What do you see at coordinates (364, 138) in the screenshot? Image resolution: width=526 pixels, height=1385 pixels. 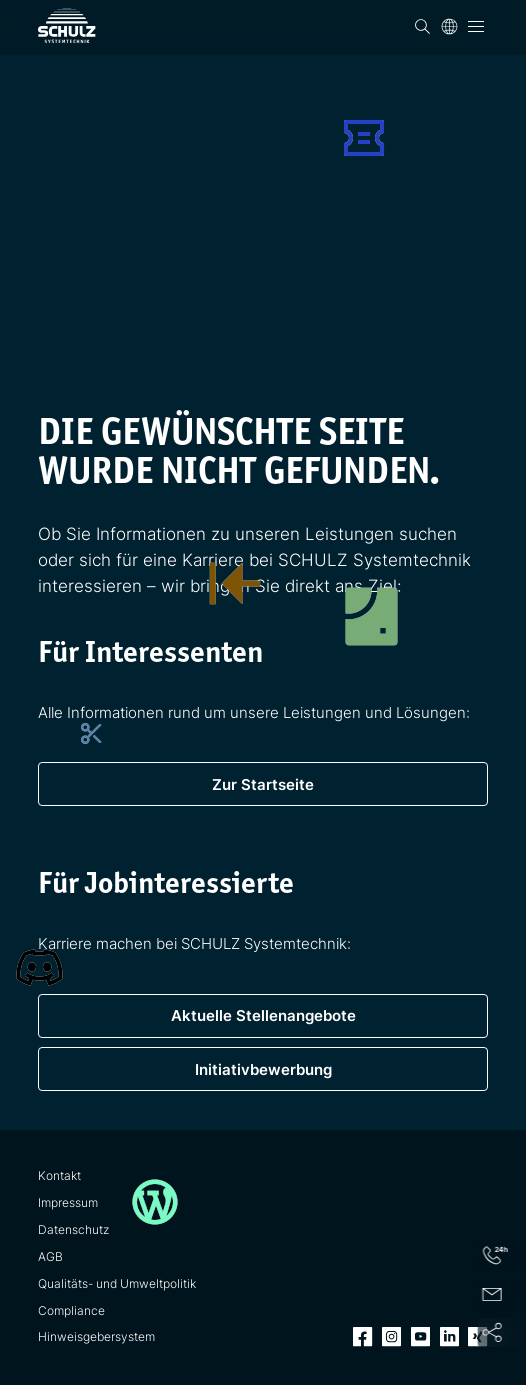 I see `view available coupons or discounts` at bounding box center [364, 138].